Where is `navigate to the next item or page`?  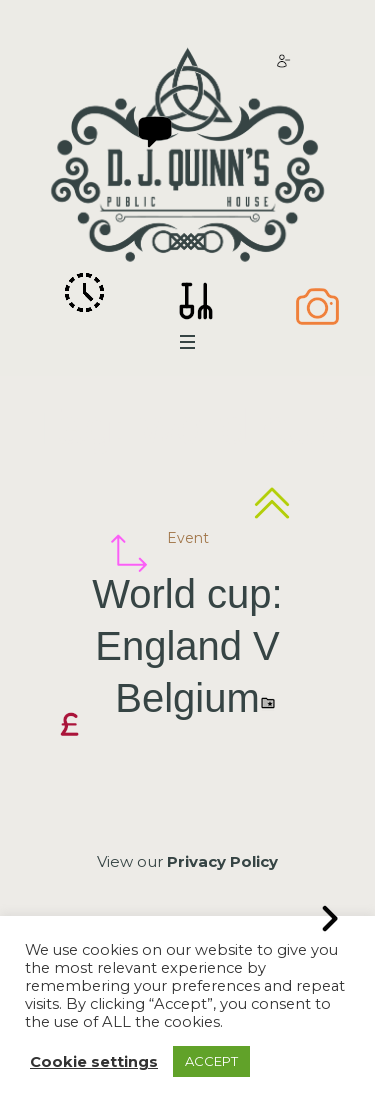
navigate to the next item or page is located at coordinates (329, 918).